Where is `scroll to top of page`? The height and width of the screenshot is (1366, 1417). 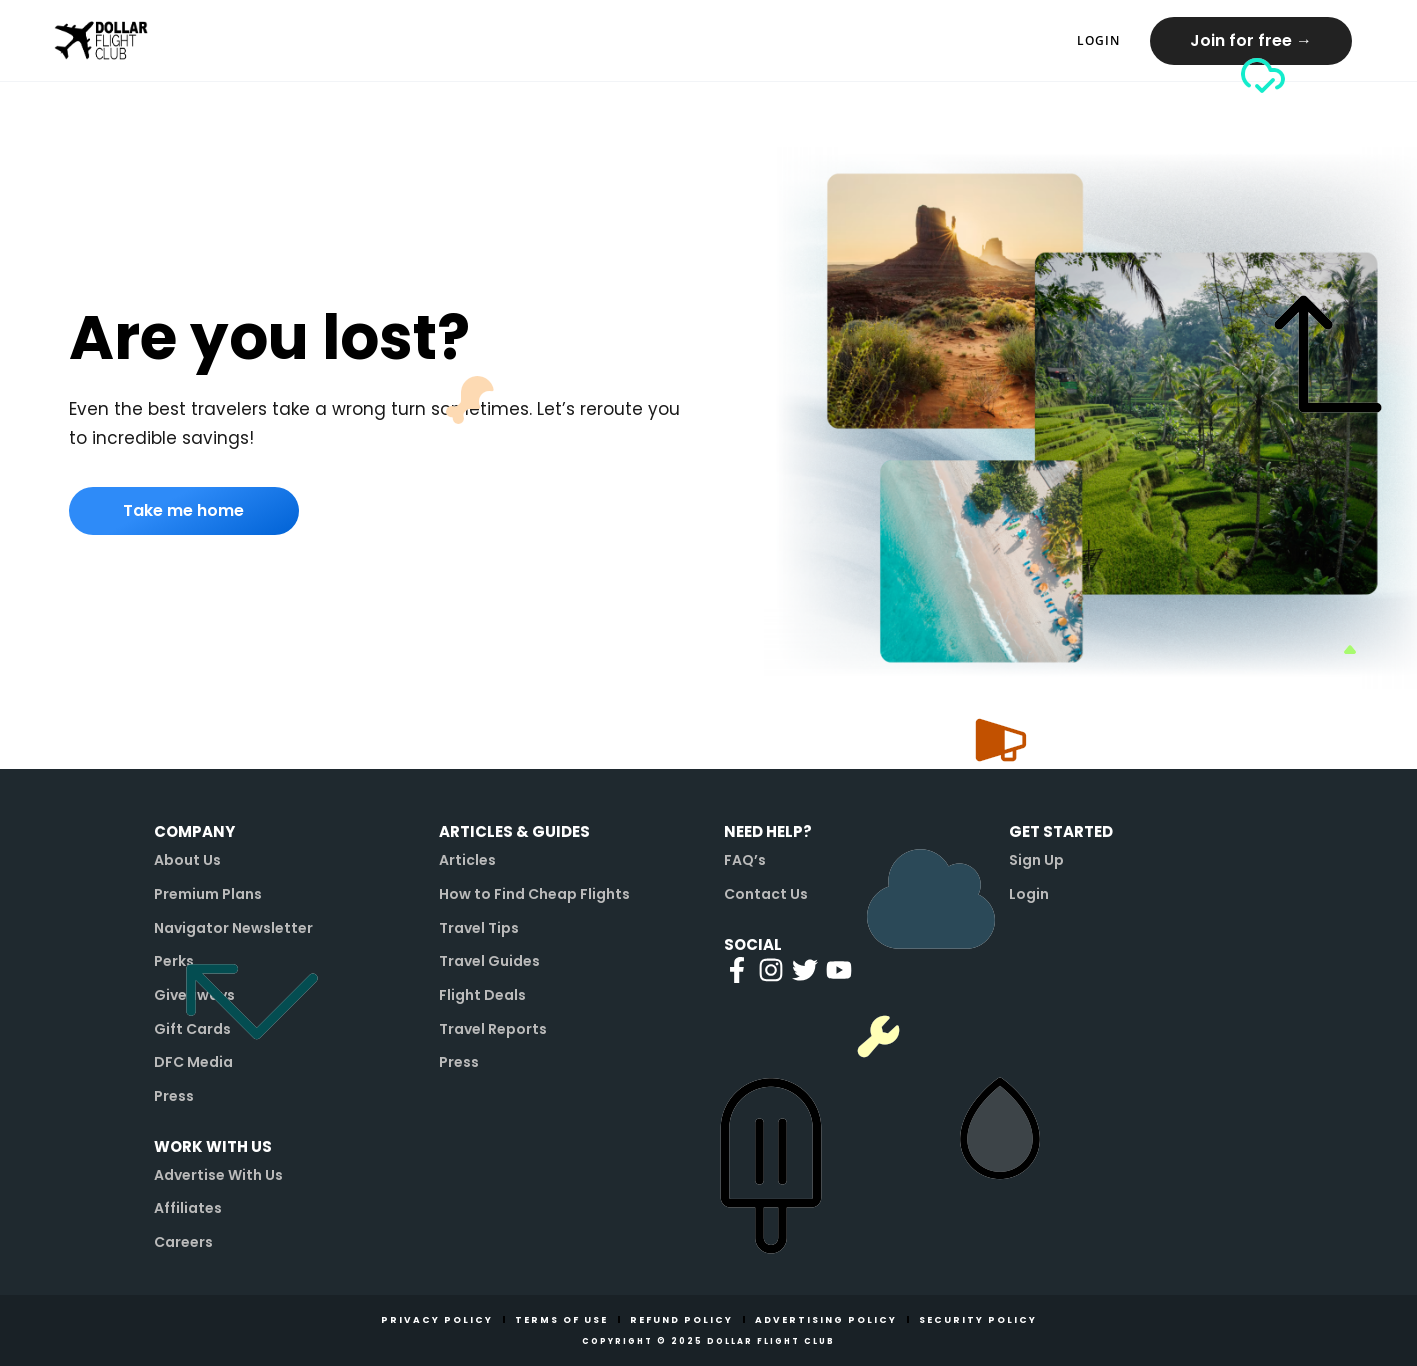 scroll to top of page is located at coordinates (1350, 650).